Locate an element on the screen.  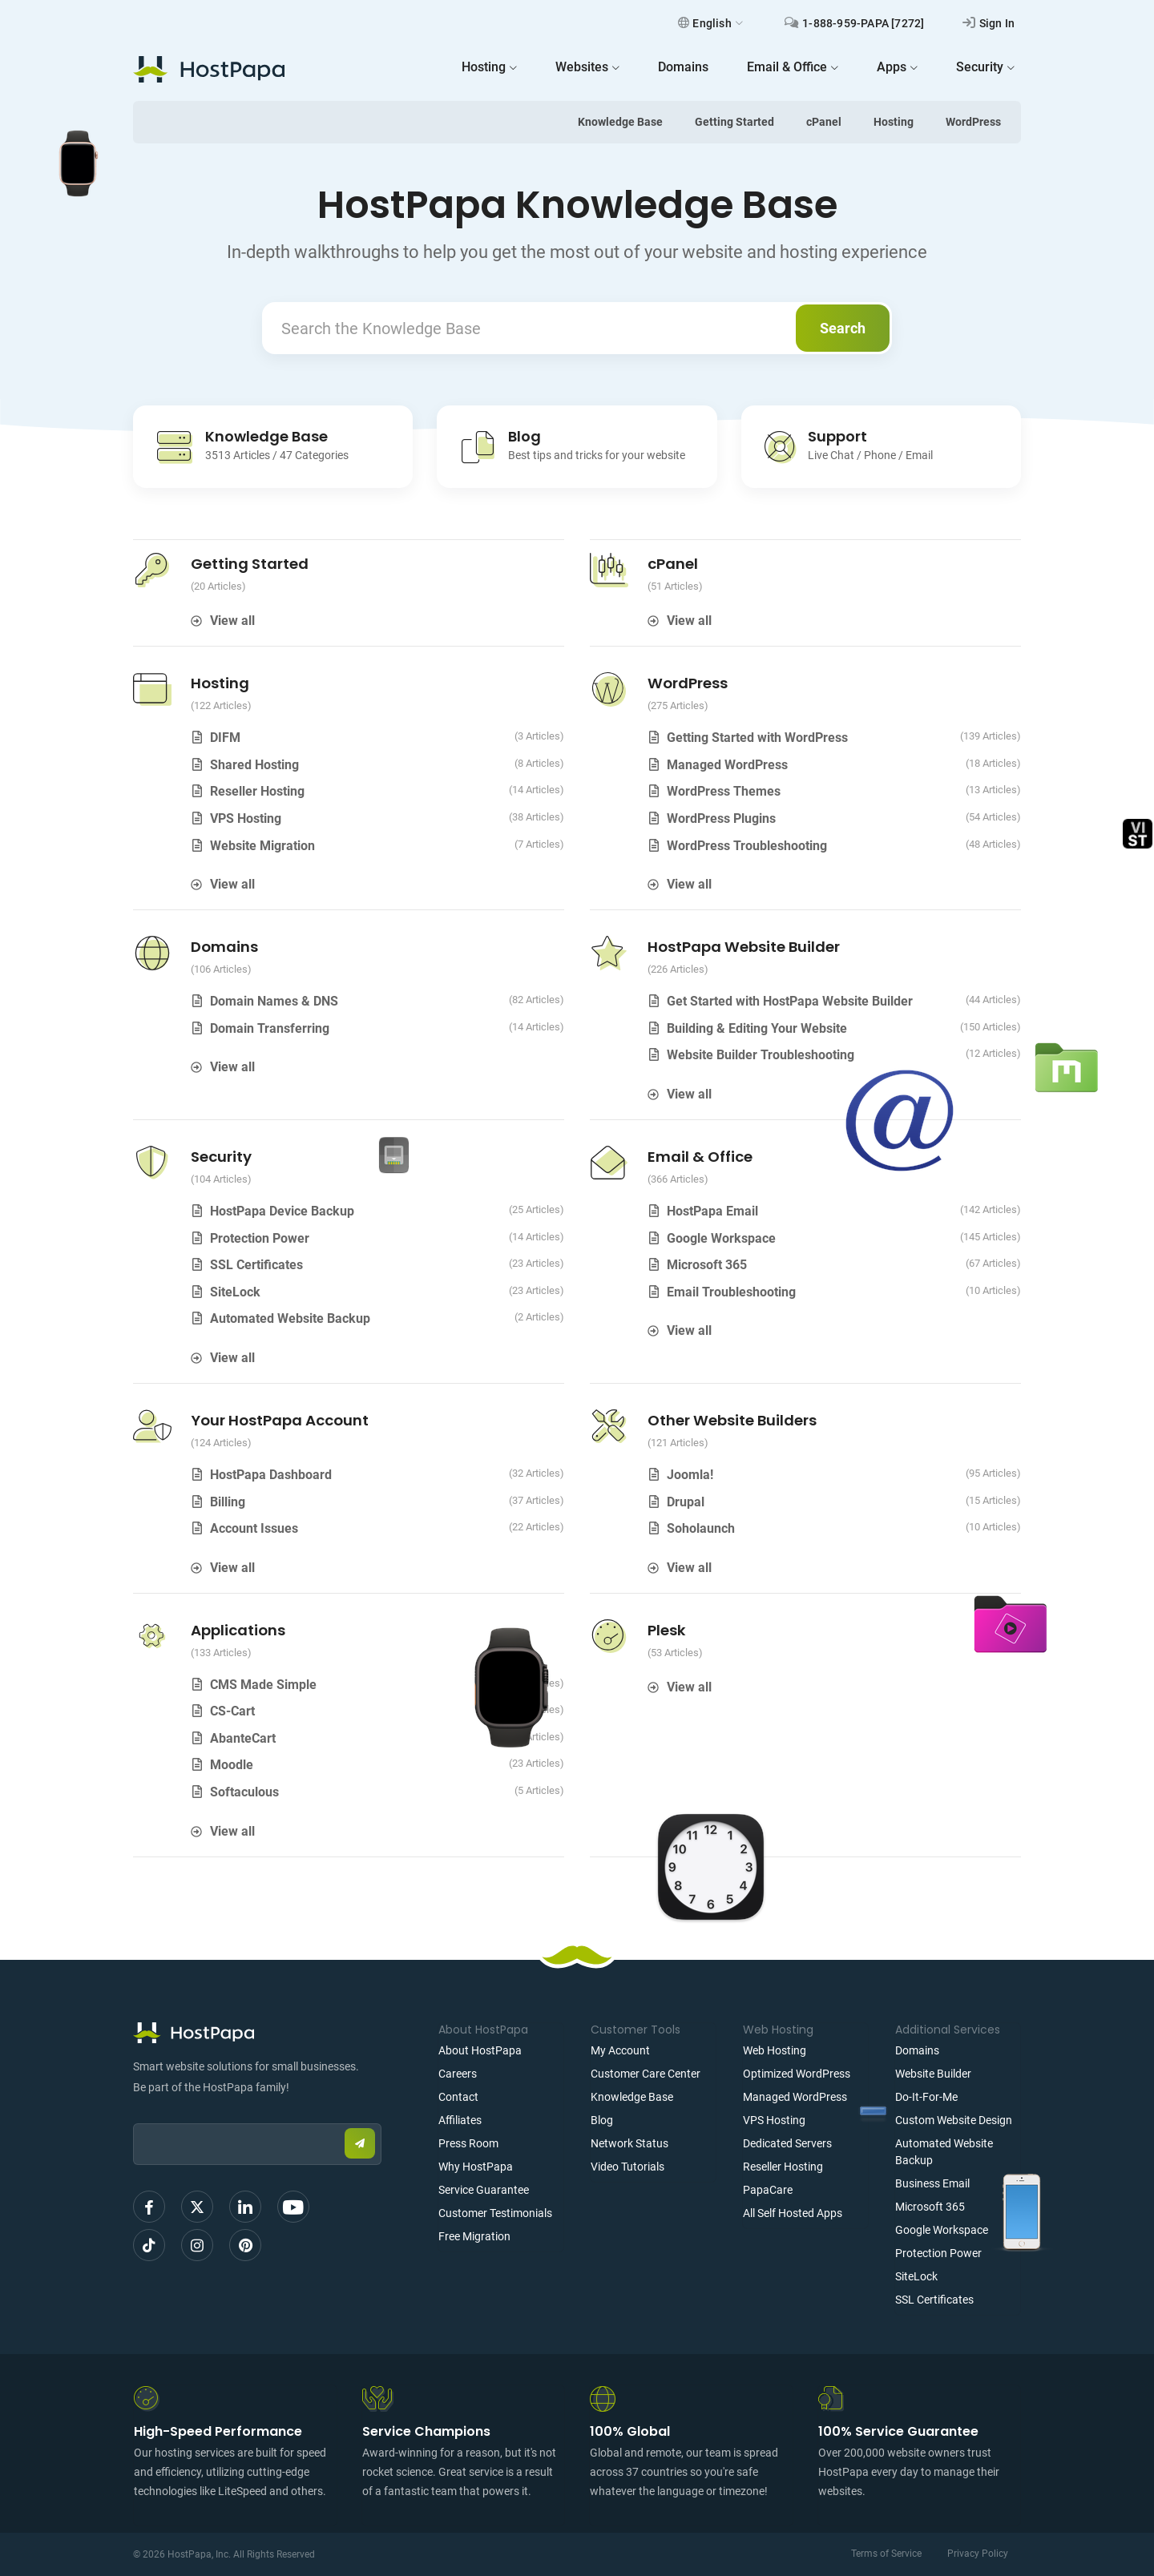
apple watch se device icon is located at coordinates (78, 163).